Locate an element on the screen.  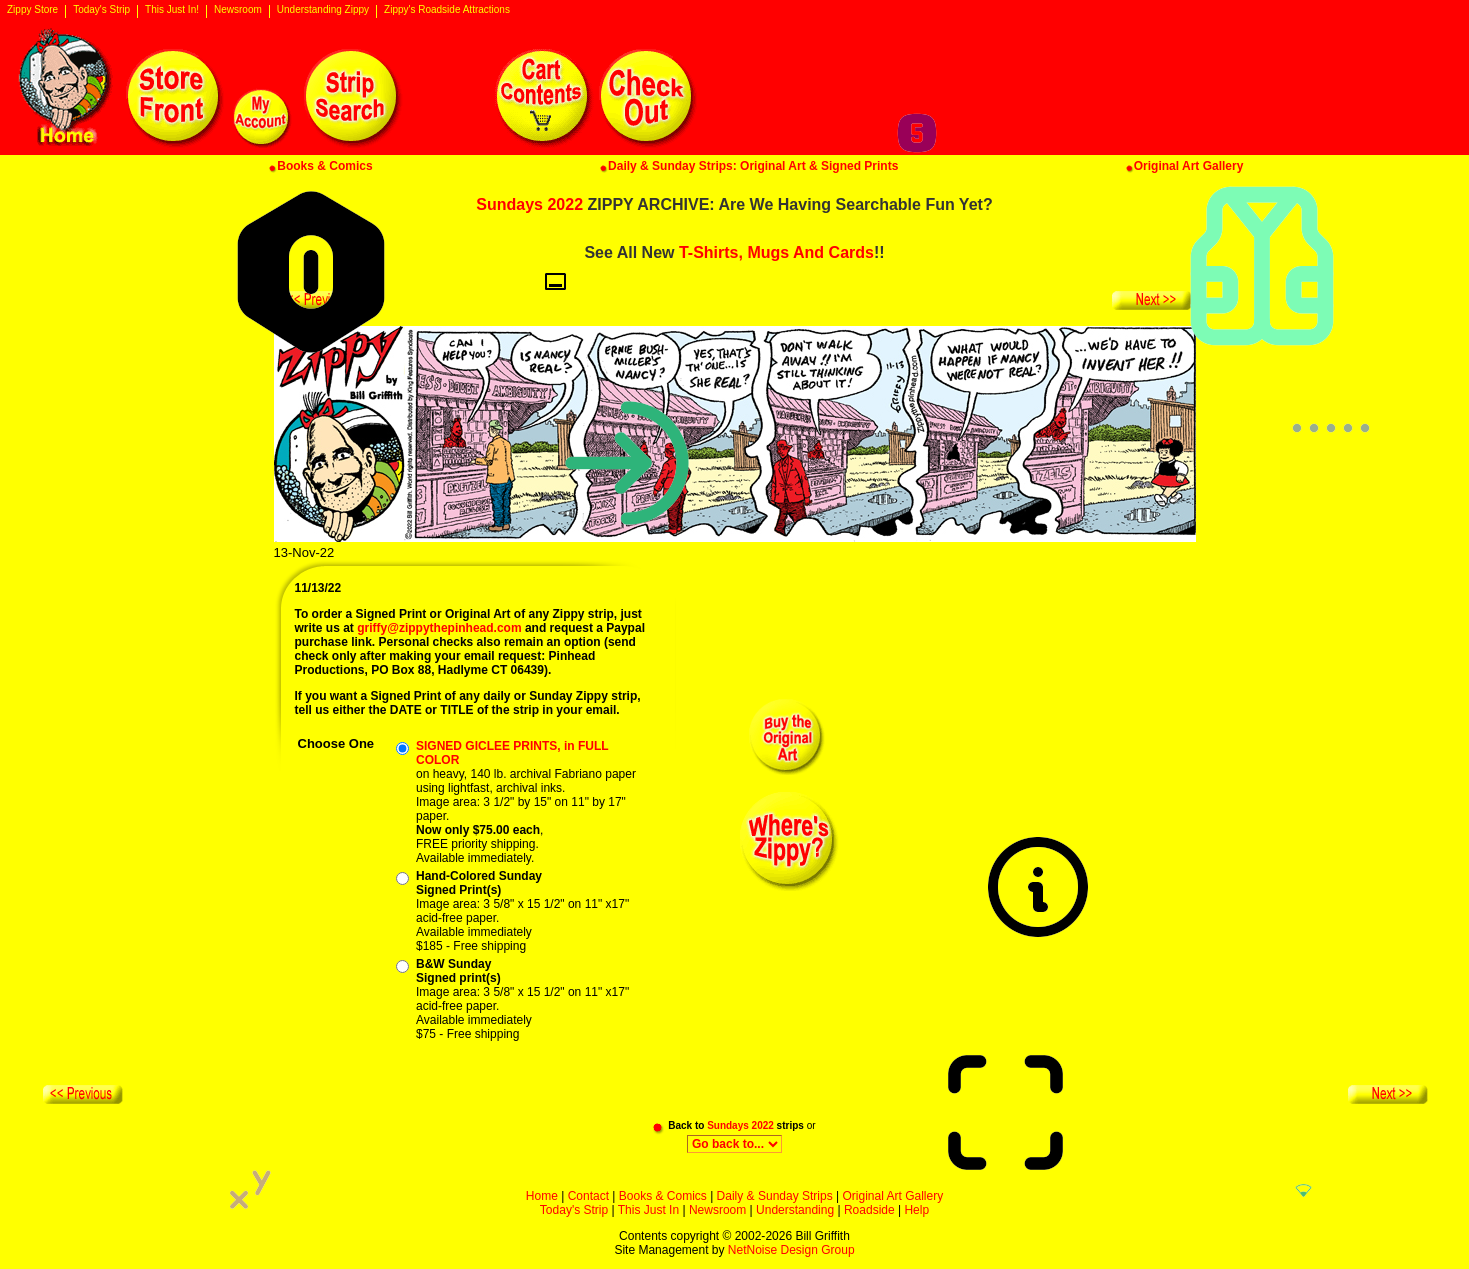
log in or sign in to your account is located at coordinates (627, 463).